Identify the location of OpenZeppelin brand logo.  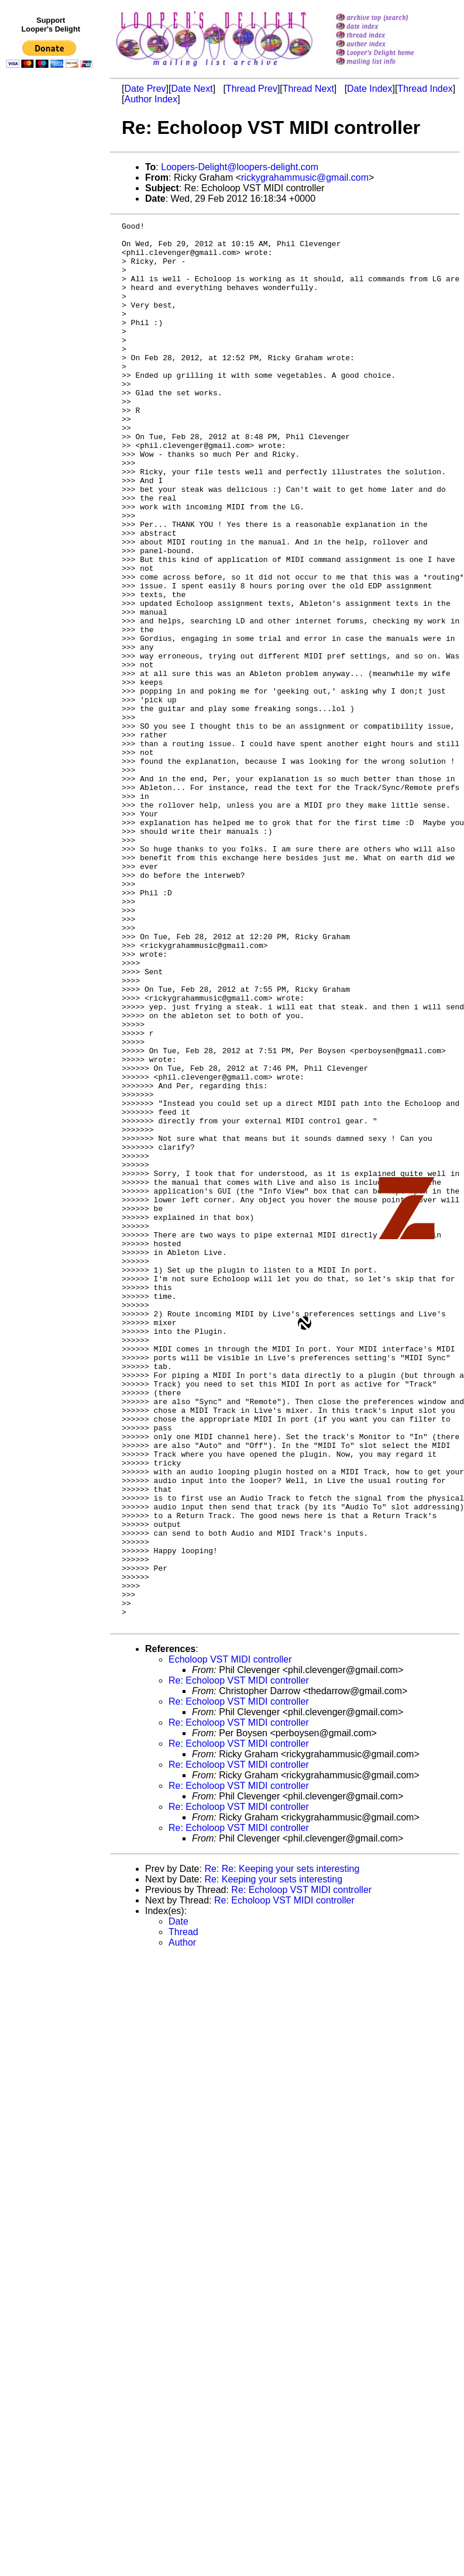
(407, 1208).